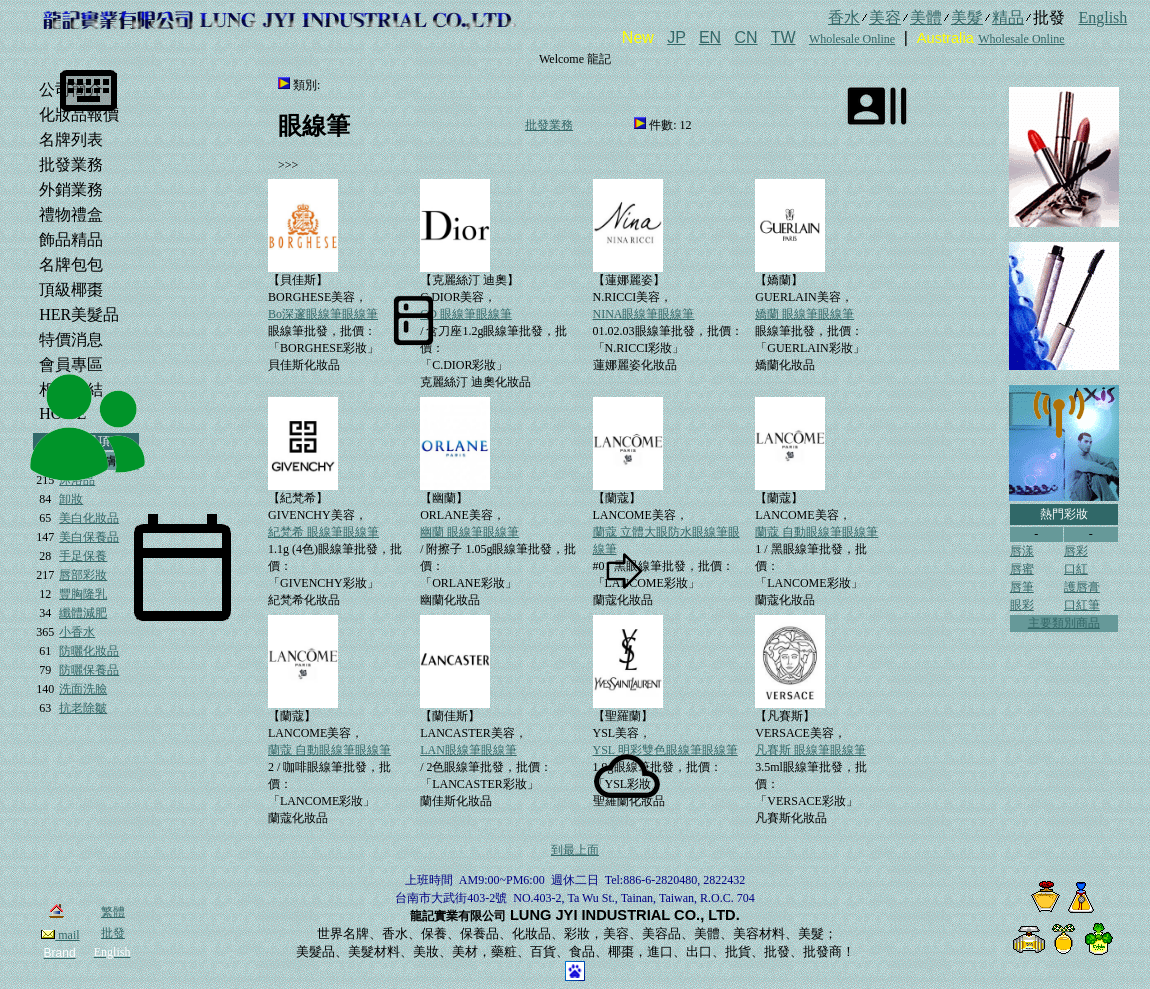 The image size is (1150, 989). I want to click on broadcast or transmit a signal, so click(1059, 414).